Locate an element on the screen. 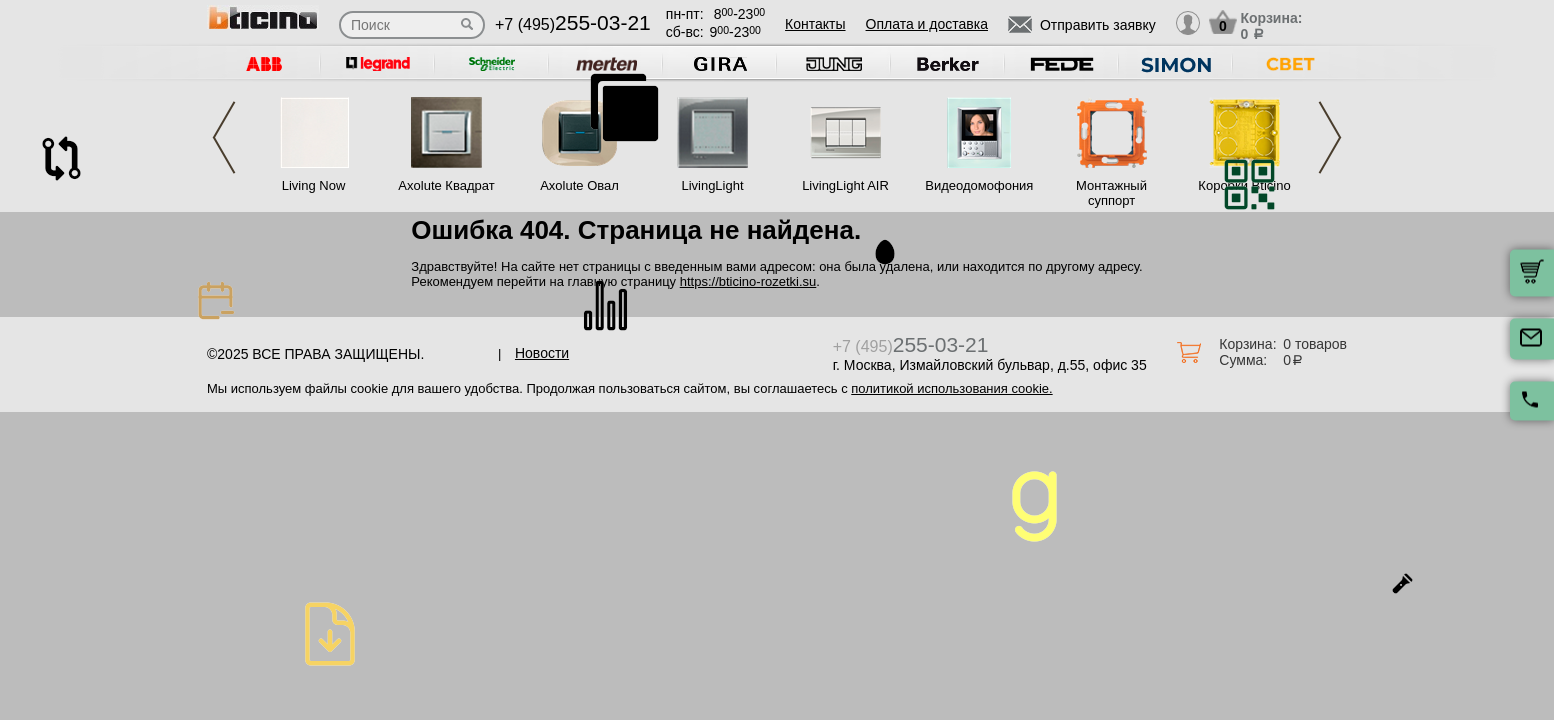 This screenshot has height=720, width=1554. indicates egg or egg-related content is located at coordinates (885, 252).